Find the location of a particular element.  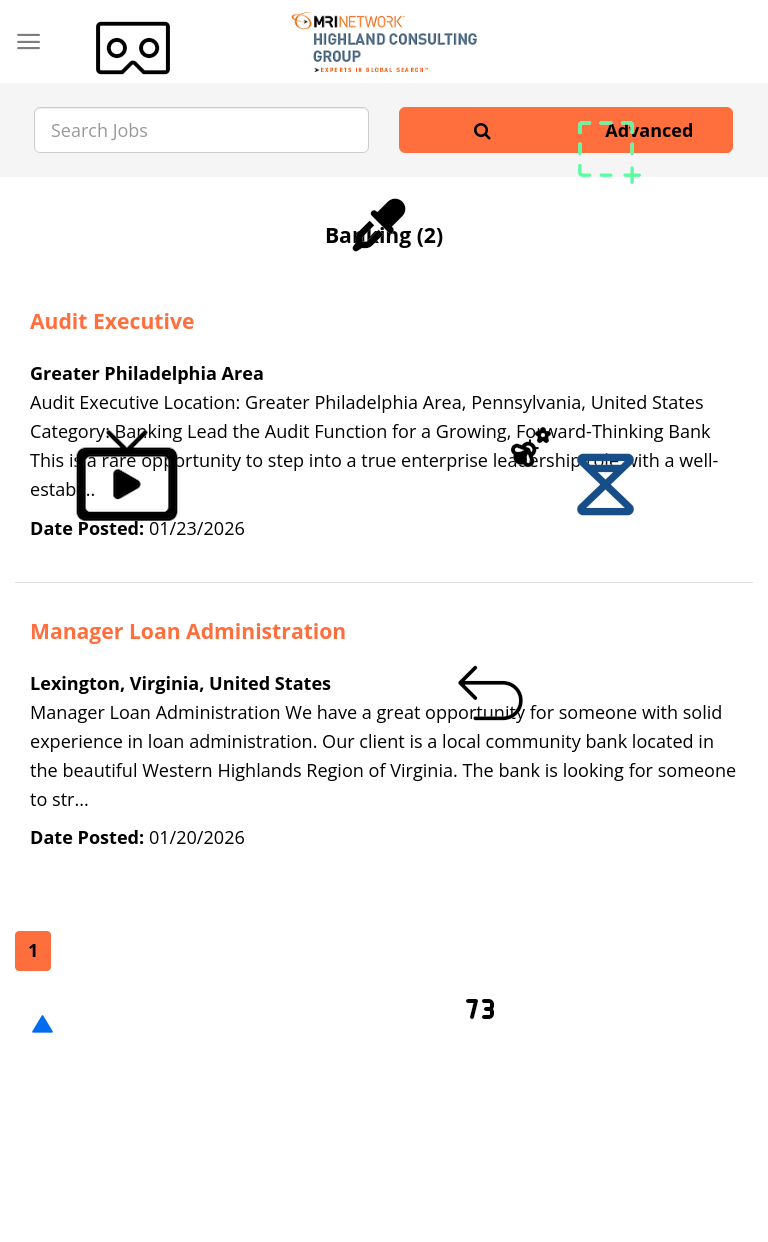

watch live TV or streaming content is located at coordinates (127, 475).